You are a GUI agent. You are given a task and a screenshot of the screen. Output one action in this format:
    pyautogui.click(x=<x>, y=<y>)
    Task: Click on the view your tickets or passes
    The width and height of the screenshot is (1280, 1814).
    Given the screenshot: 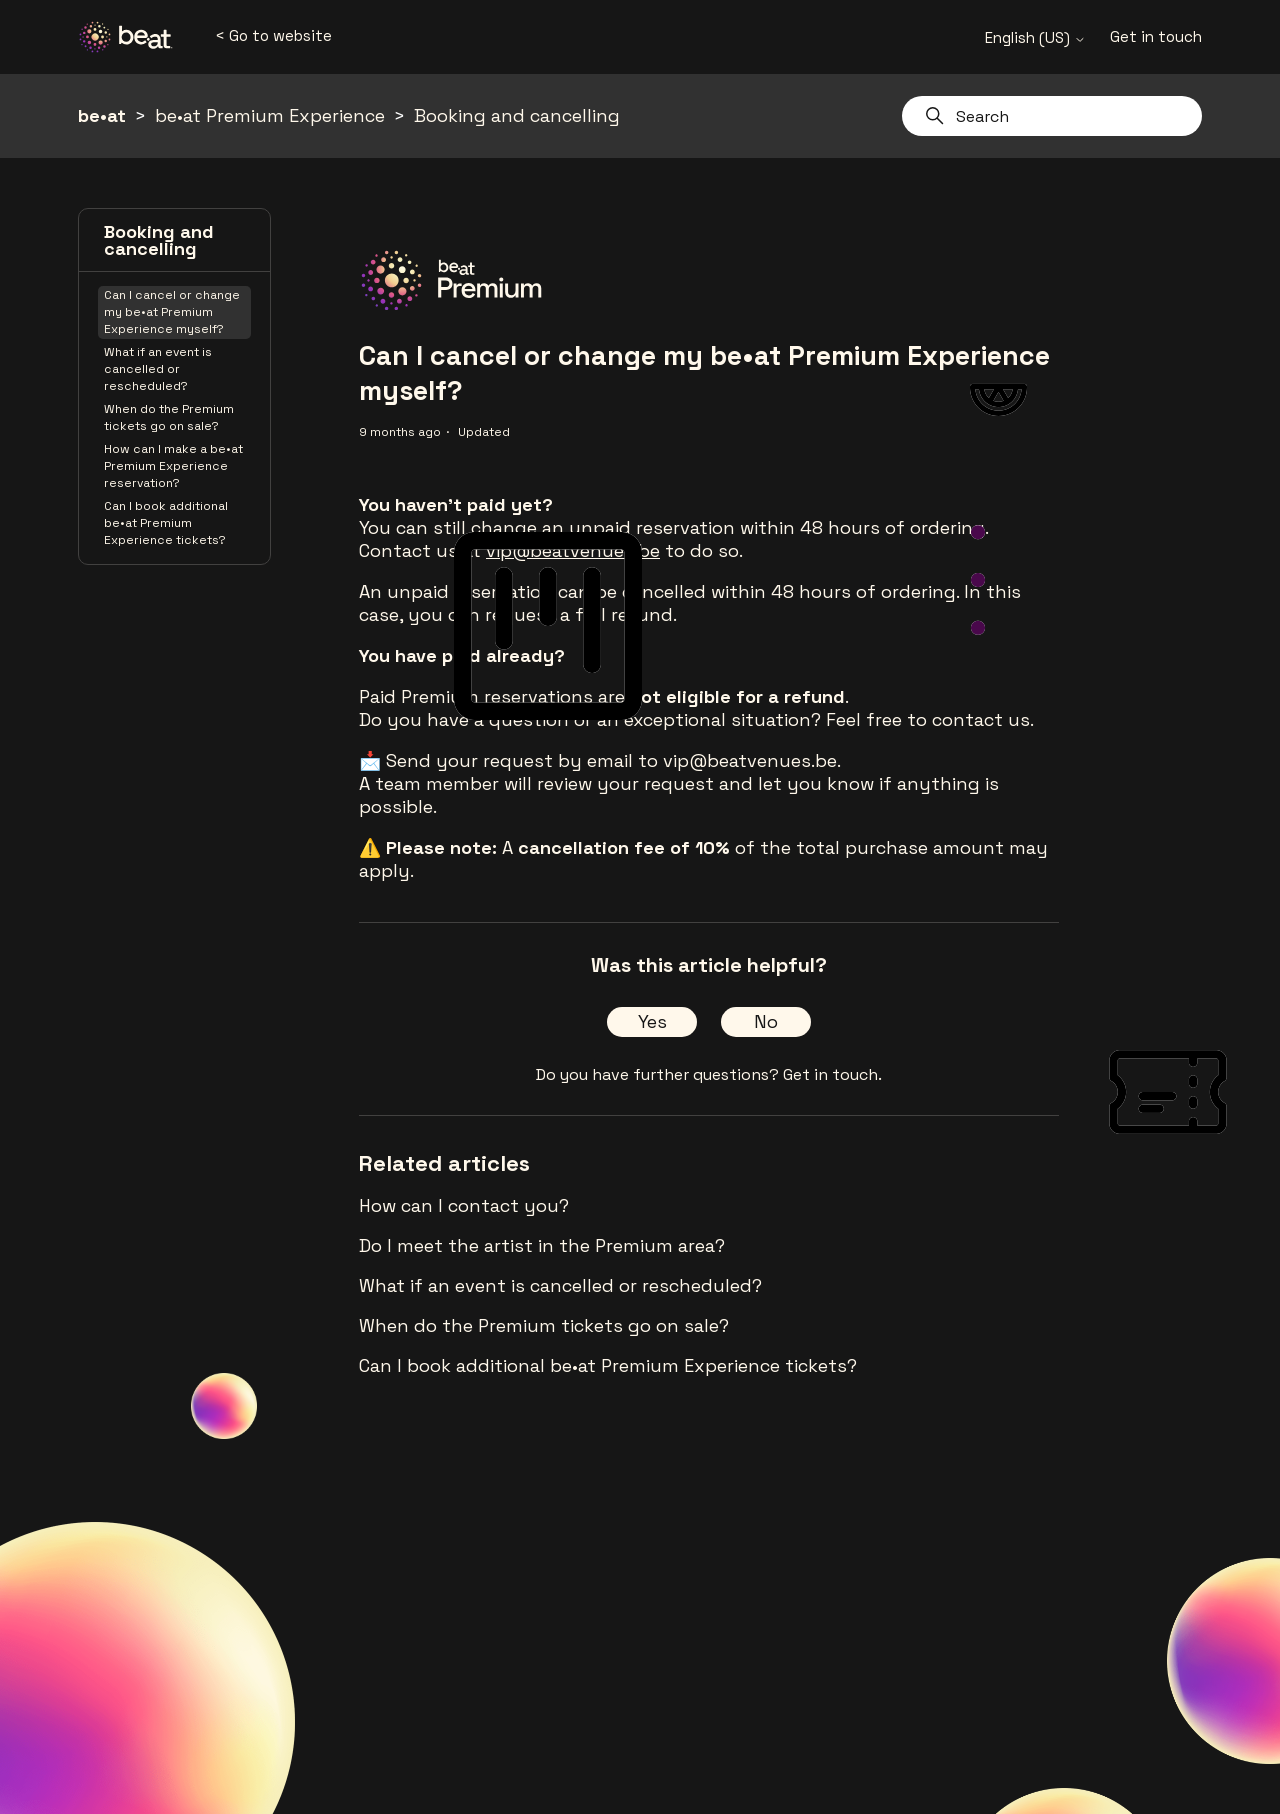 What is the action you would take?
    pyautogui.click(x=1168, y=1092)
    